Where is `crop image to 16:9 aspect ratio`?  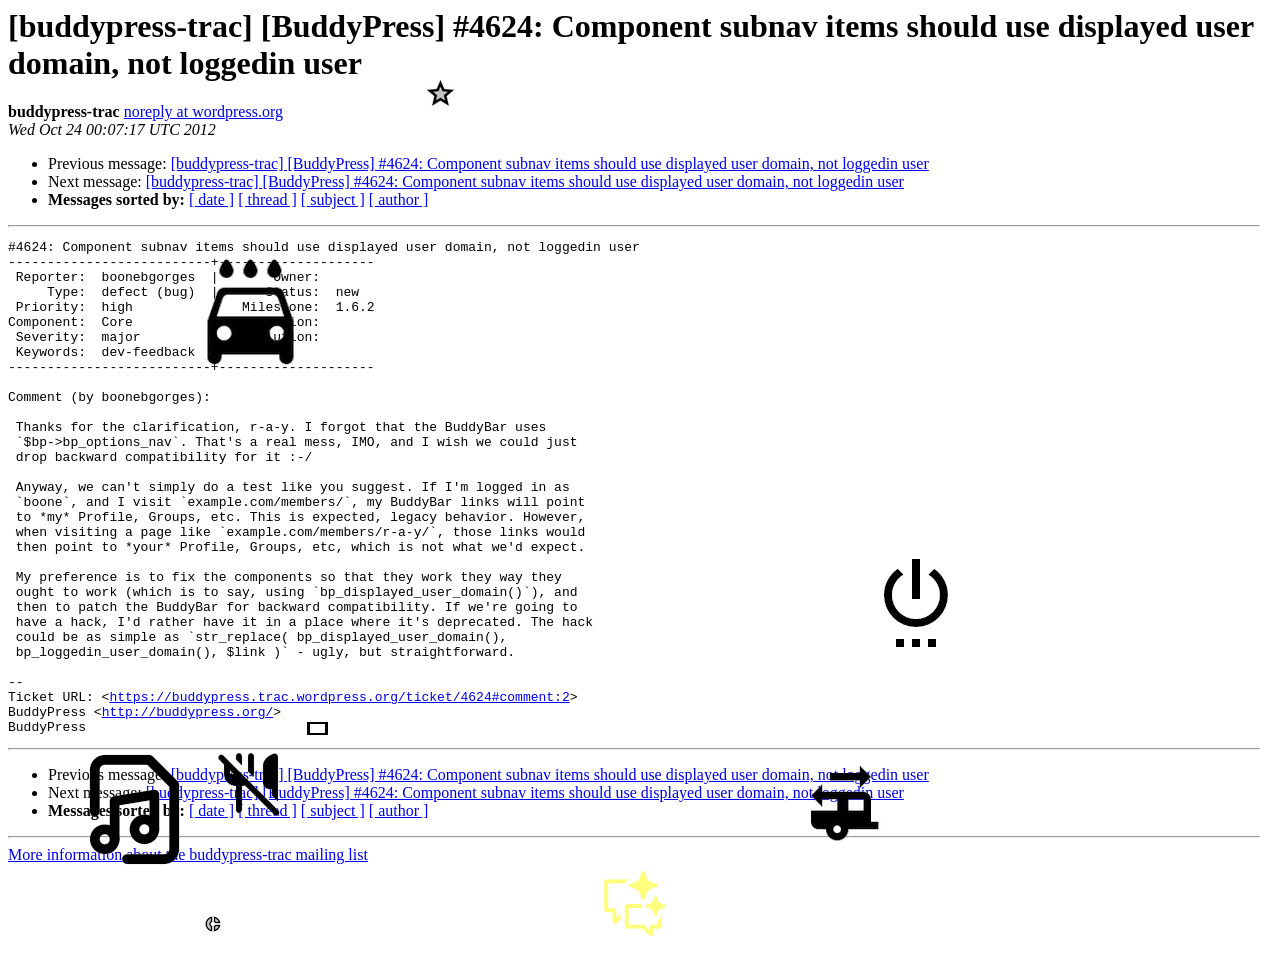
crop image to 16:9 aspect ratio is located at coordinates (317, 728).